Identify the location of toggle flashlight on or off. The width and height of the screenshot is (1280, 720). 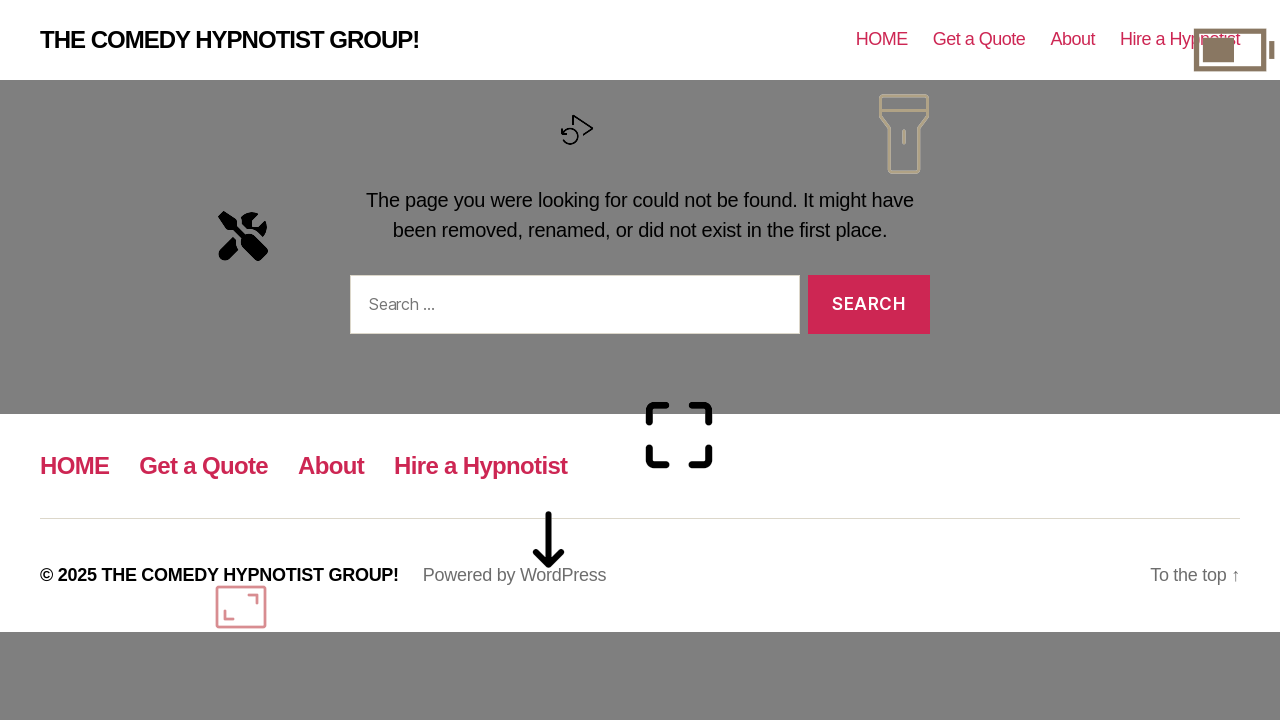
(904, 134).